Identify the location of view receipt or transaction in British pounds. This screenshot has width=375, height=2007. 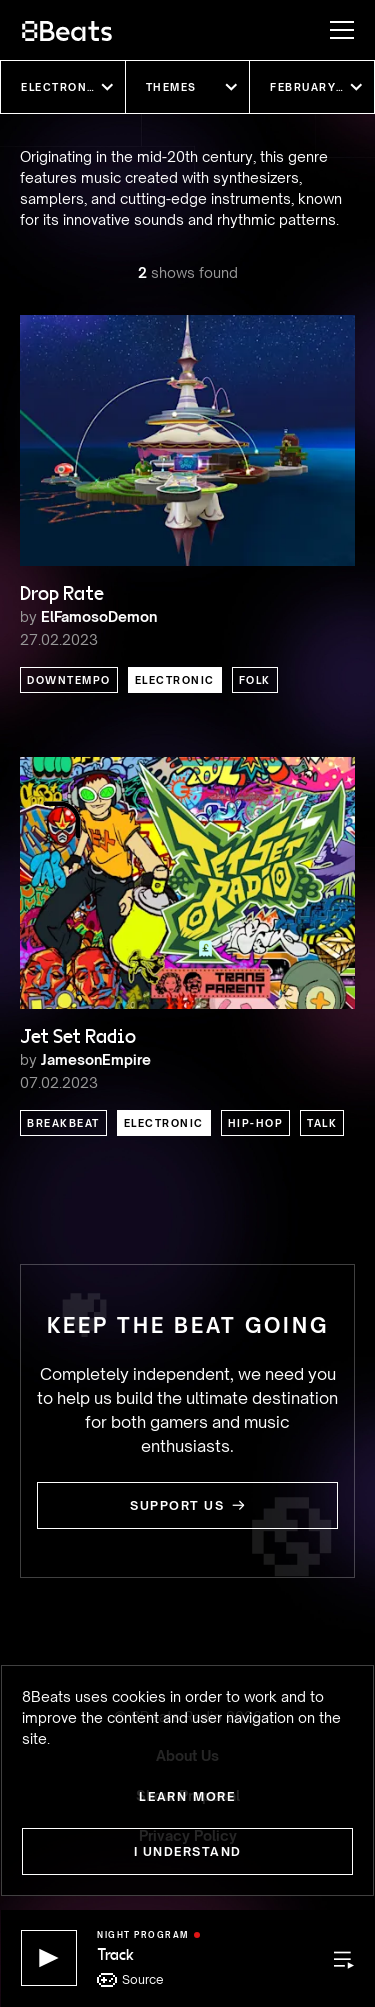
(205, 948).